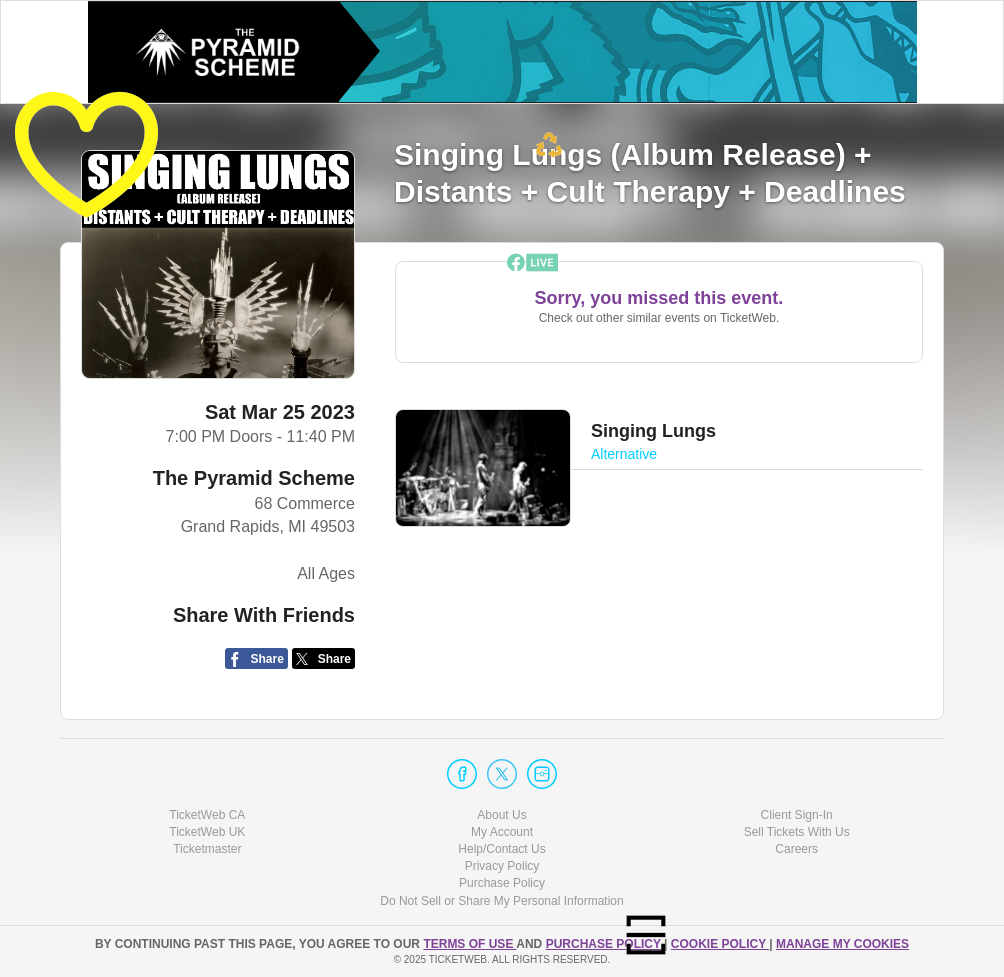  I want to click on sponsor a developer on github, so click(86, 154).